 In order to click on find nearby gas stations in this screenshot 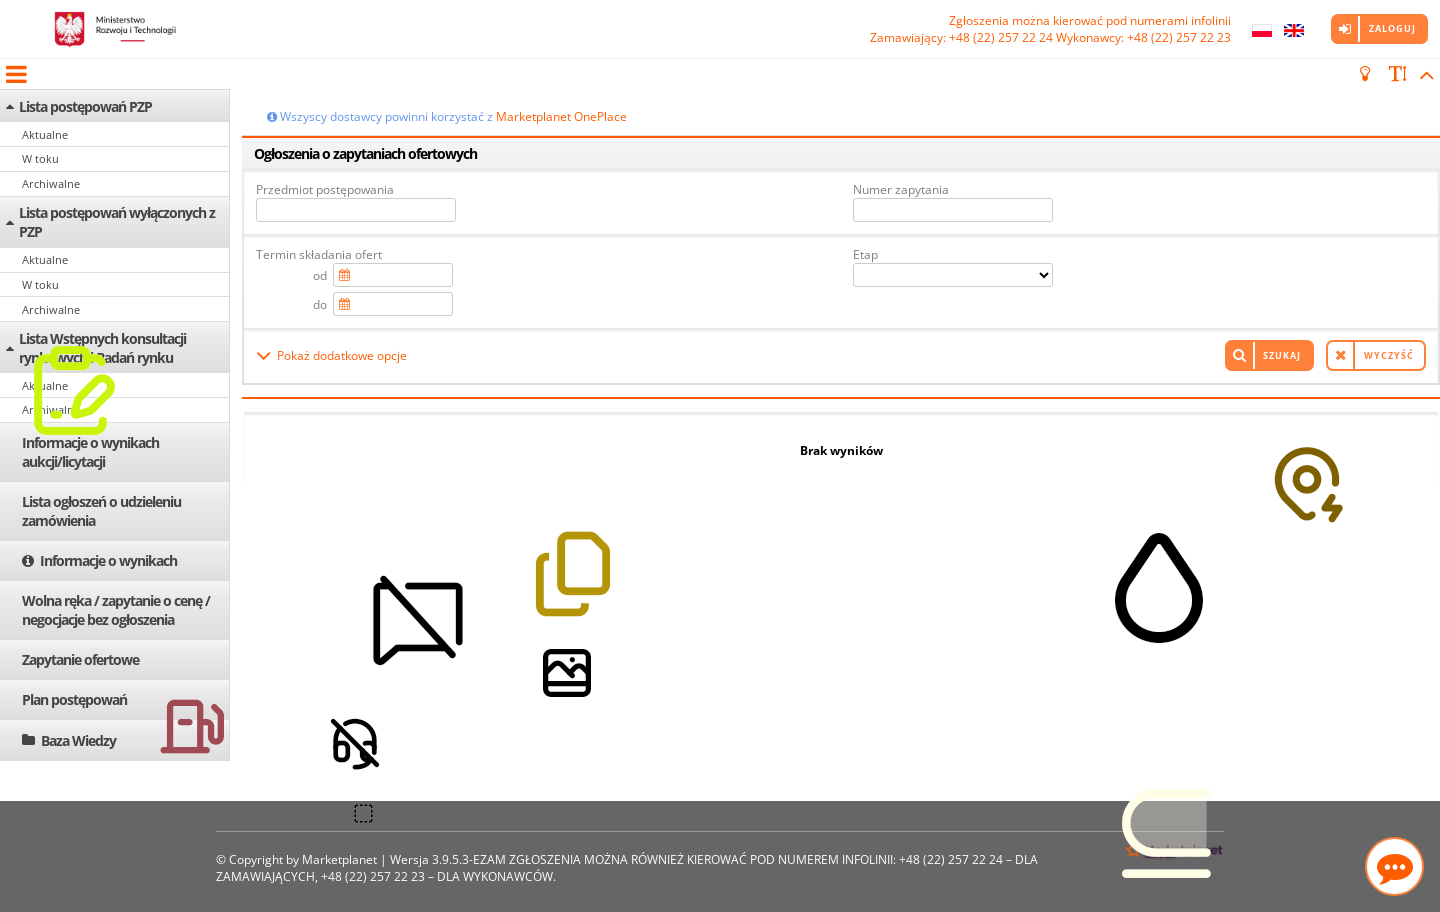, I will do `click(189, 726)`.